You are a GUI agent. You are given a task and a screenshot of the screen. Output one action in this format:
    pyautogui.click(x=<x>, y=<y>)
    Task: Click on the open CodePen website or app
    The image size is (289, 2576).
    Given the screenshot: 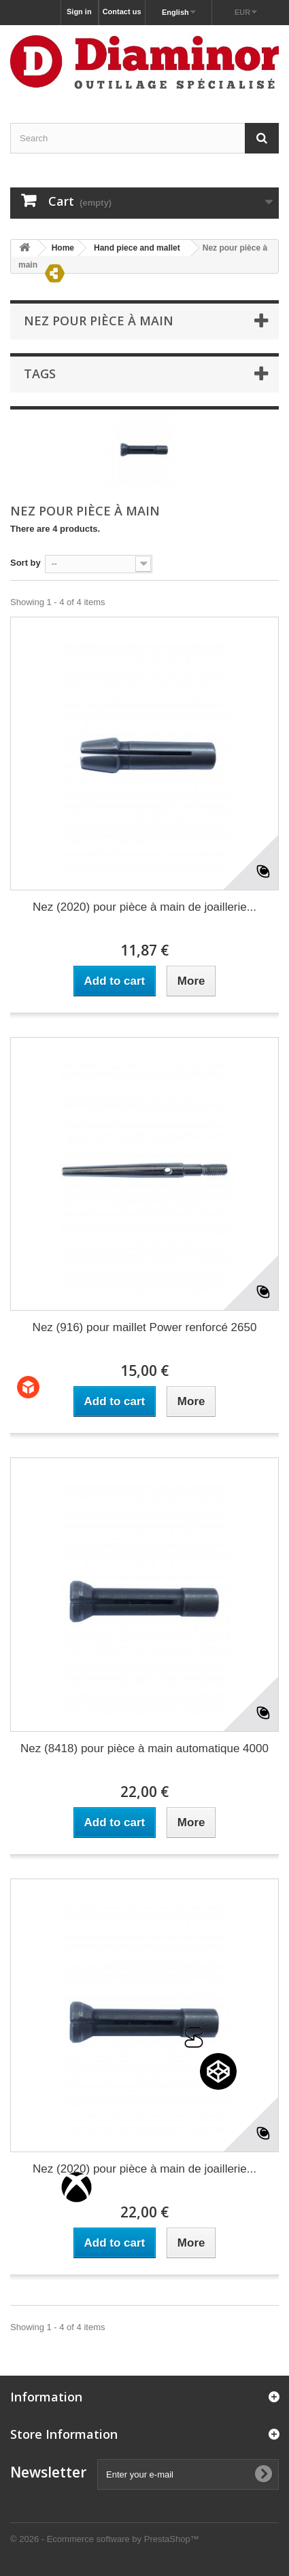 What is the action you would take?
    pyautogui.click(x=218, y=2071)
    